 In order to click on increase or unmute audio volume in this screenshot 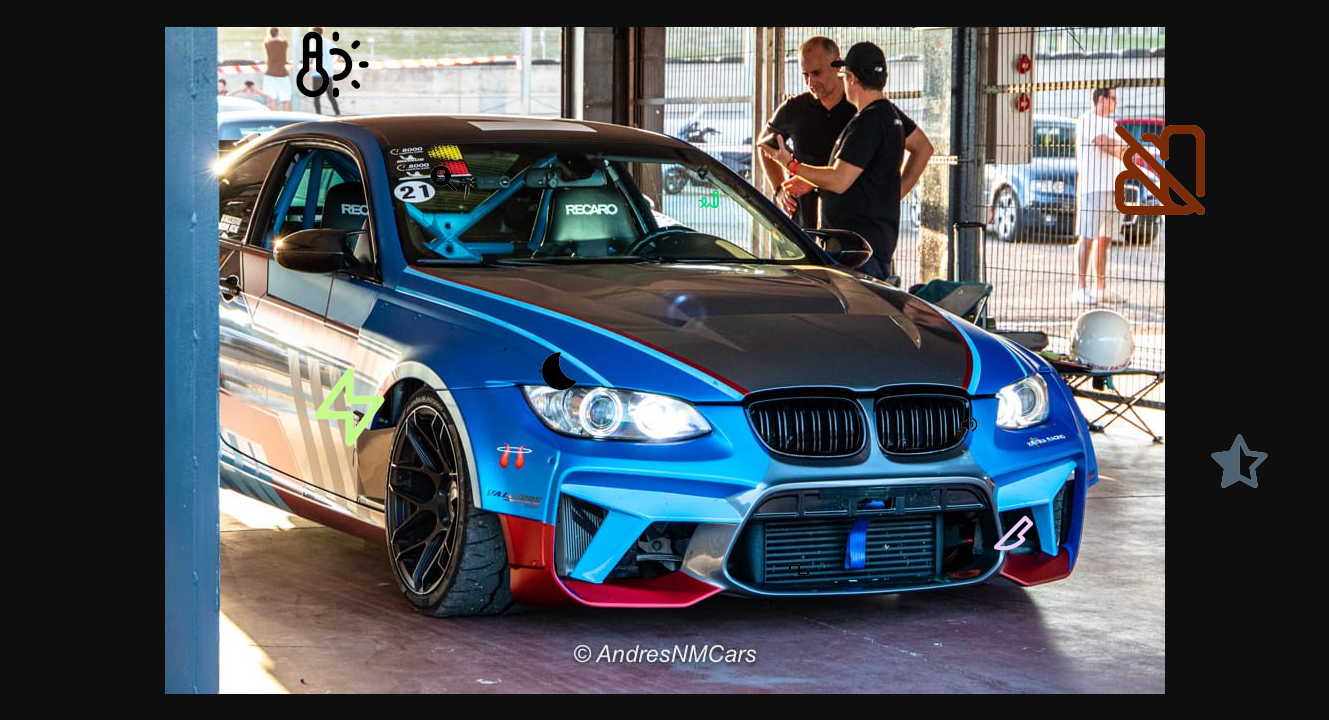, I will do `click(969, 424)`.